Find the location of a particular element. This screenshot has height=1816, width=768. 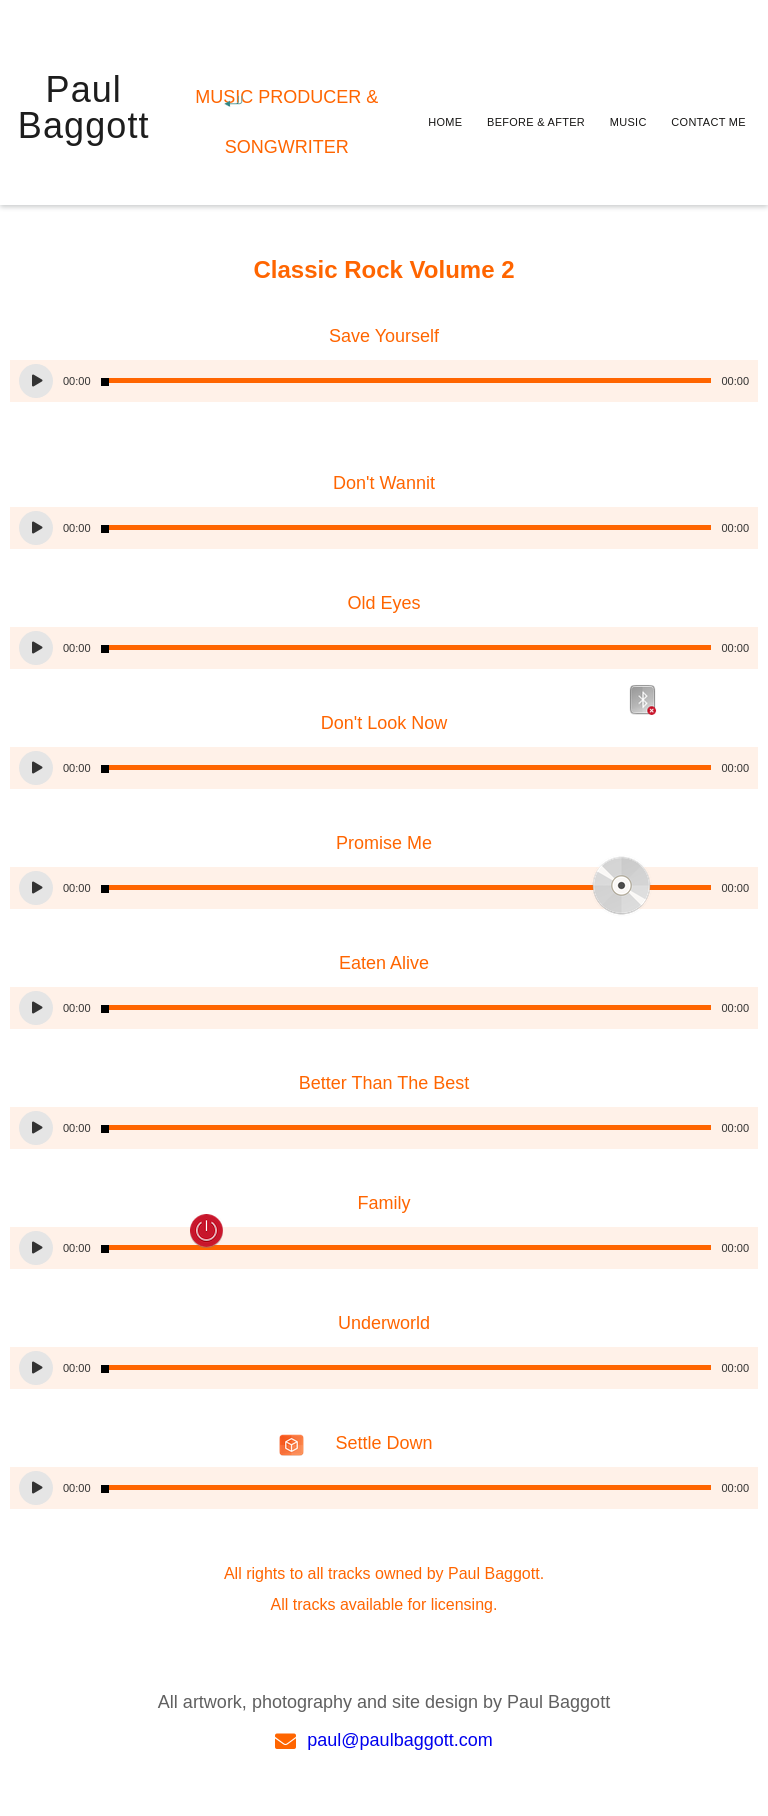

shut down or power off the system is located at coordinates (207, 1231).